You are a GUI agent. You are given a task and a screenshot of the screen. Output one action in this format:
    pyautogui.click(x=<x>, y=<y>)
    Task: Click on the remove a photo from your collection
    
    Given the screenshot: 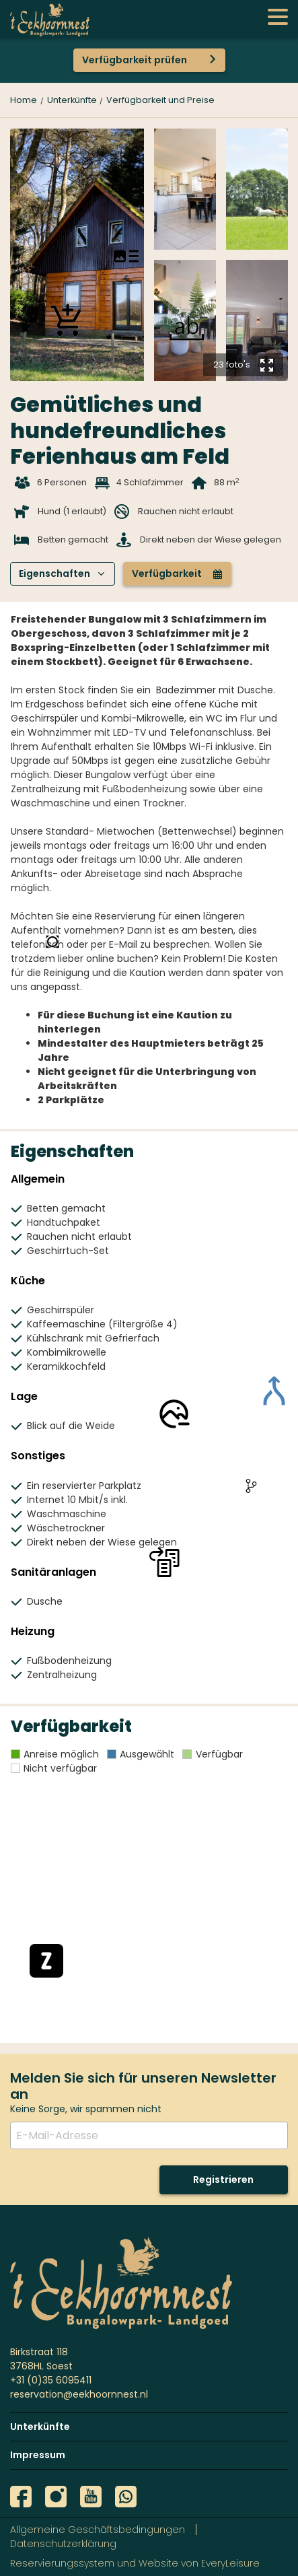 What is the action you would take?
    pyautogui.click(x=174, y=1414)
    